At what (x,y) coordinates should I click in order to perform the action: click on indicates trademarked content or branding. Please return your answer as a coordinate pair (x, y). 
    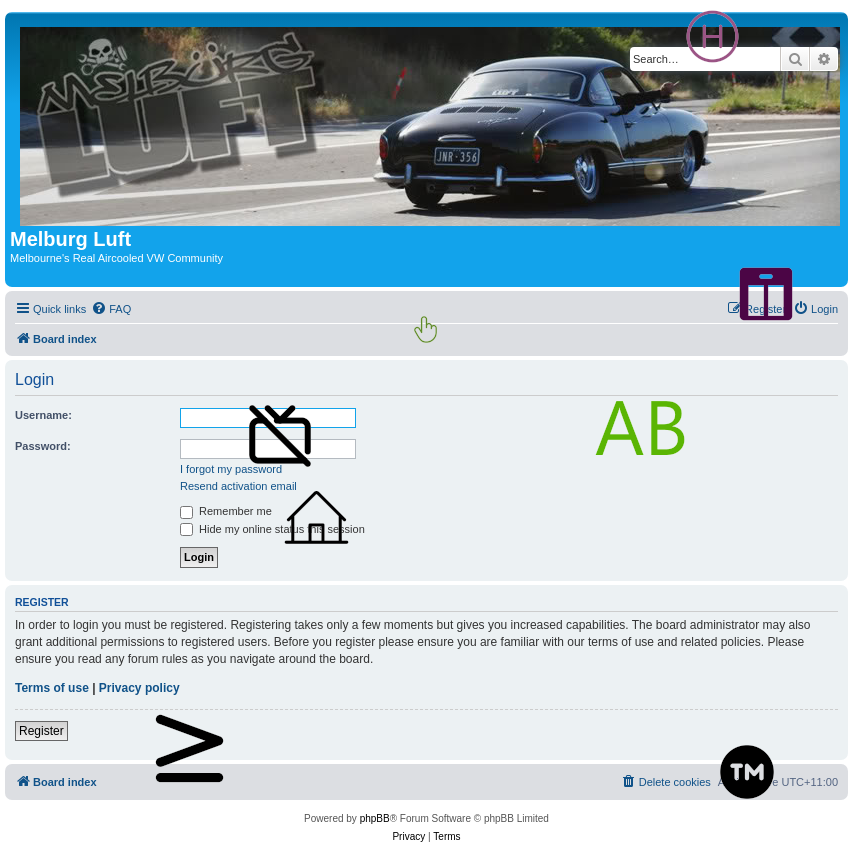
    Looking at the image, I should click on (747, 772).